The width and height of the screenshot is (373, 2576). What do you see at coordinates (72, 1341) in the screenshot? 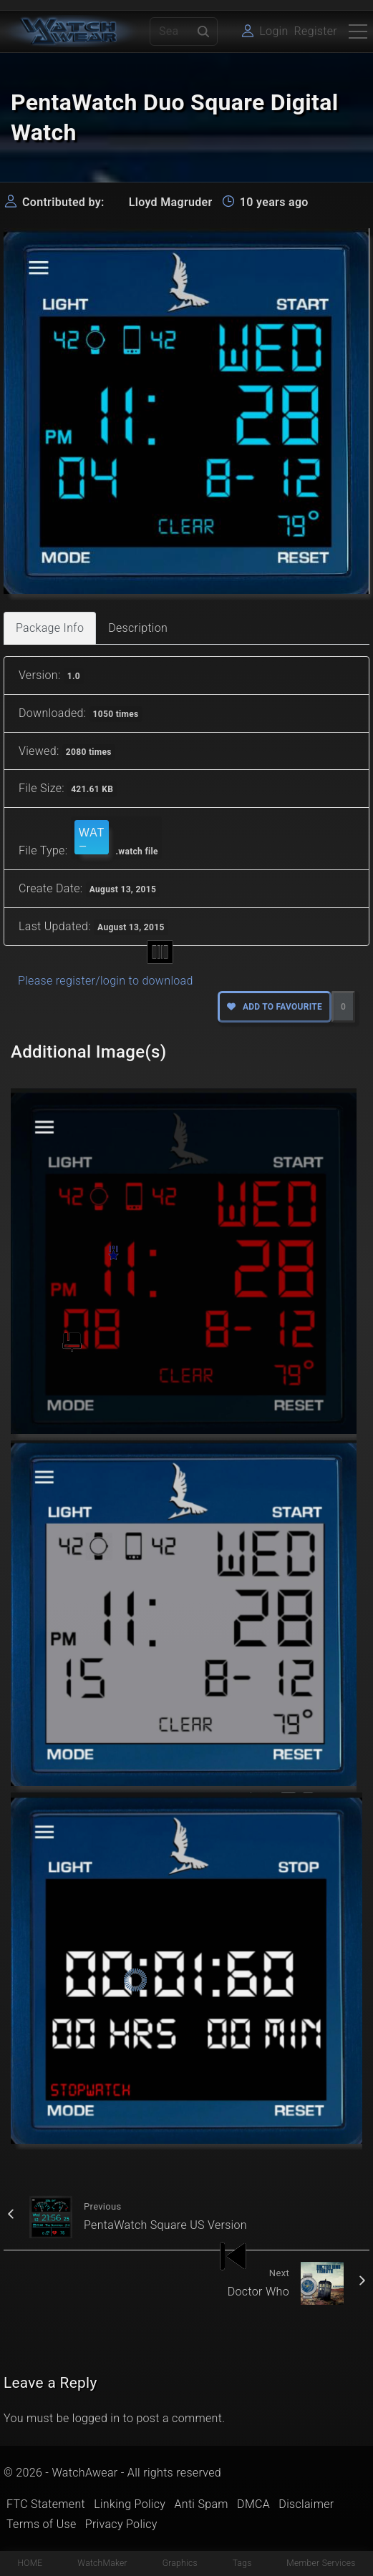
I see `access brush or painting tools` at bounding box center [72, 1341].